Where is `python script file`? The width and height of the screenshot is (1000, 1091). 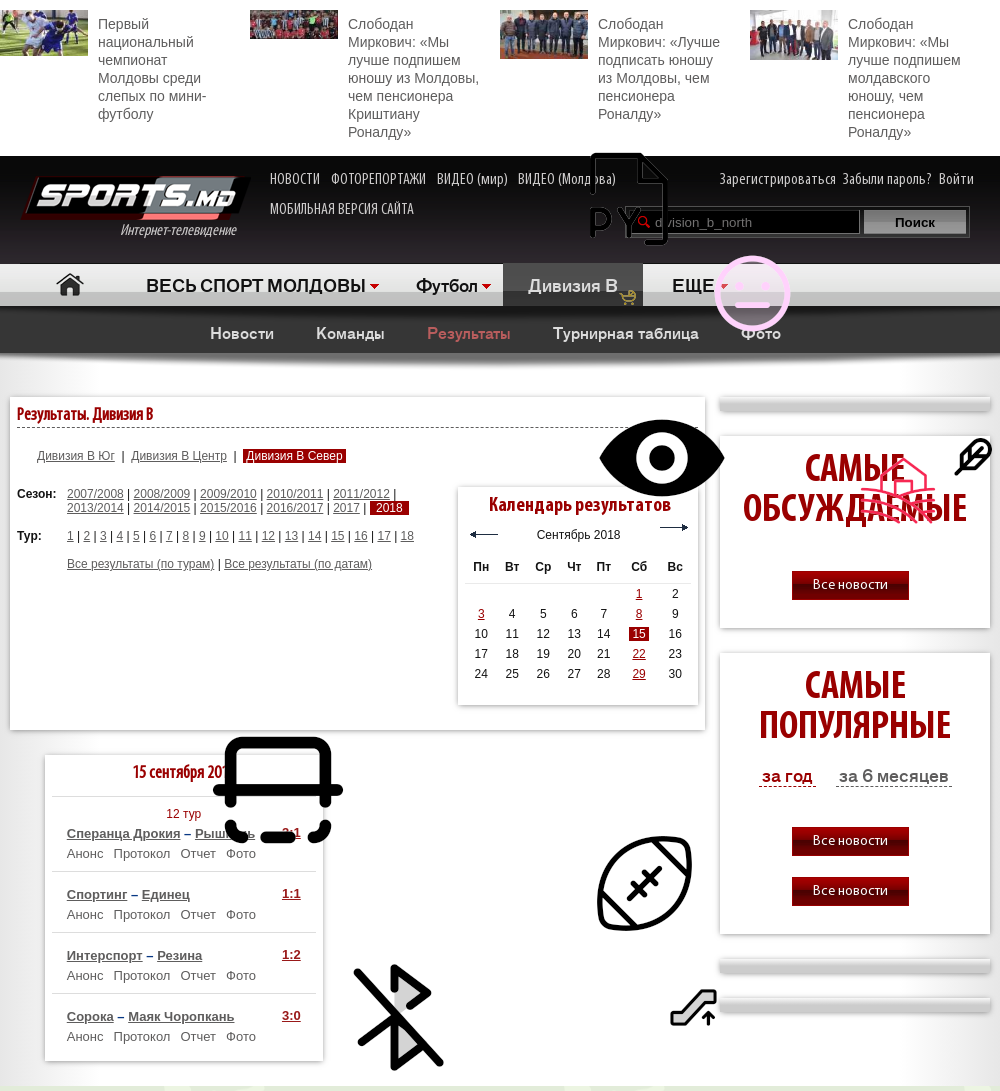
python script file is located at coordinates (629, 199).